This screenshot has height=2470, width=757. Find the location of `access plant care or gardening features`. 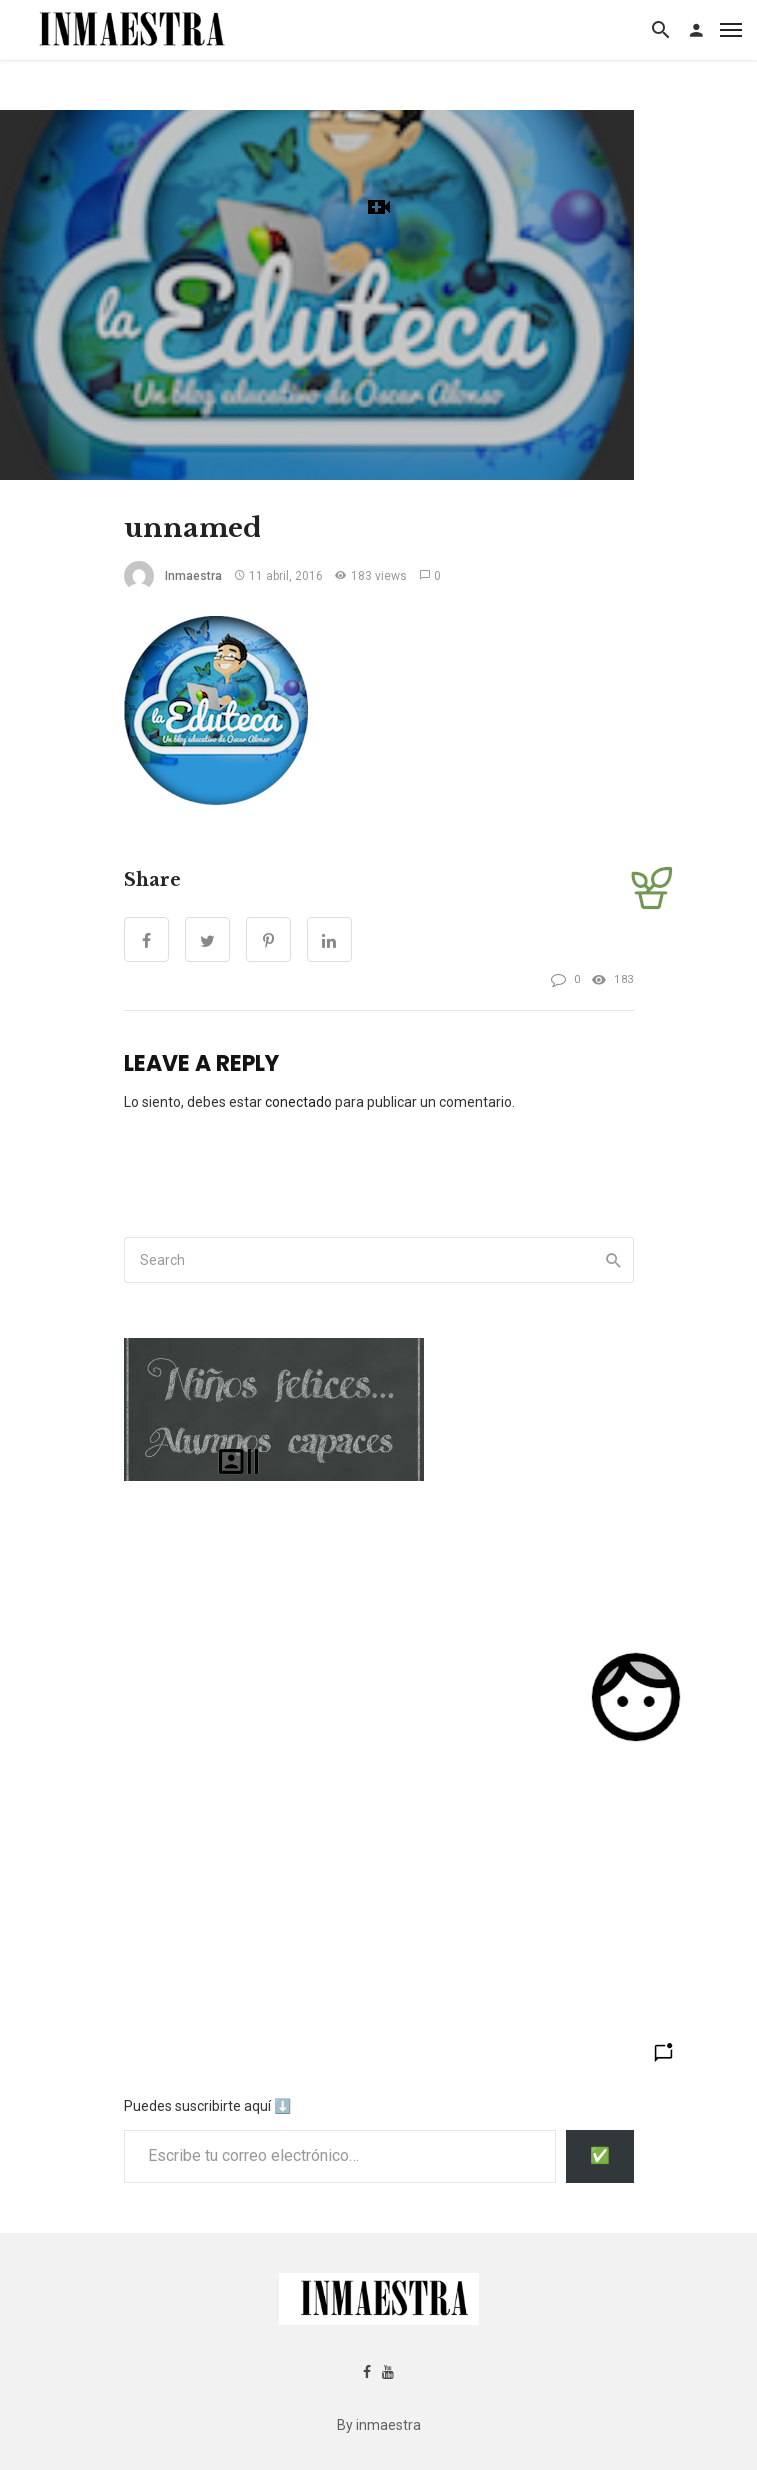

access plant care or gardening features is located at coordinates (651, 888).